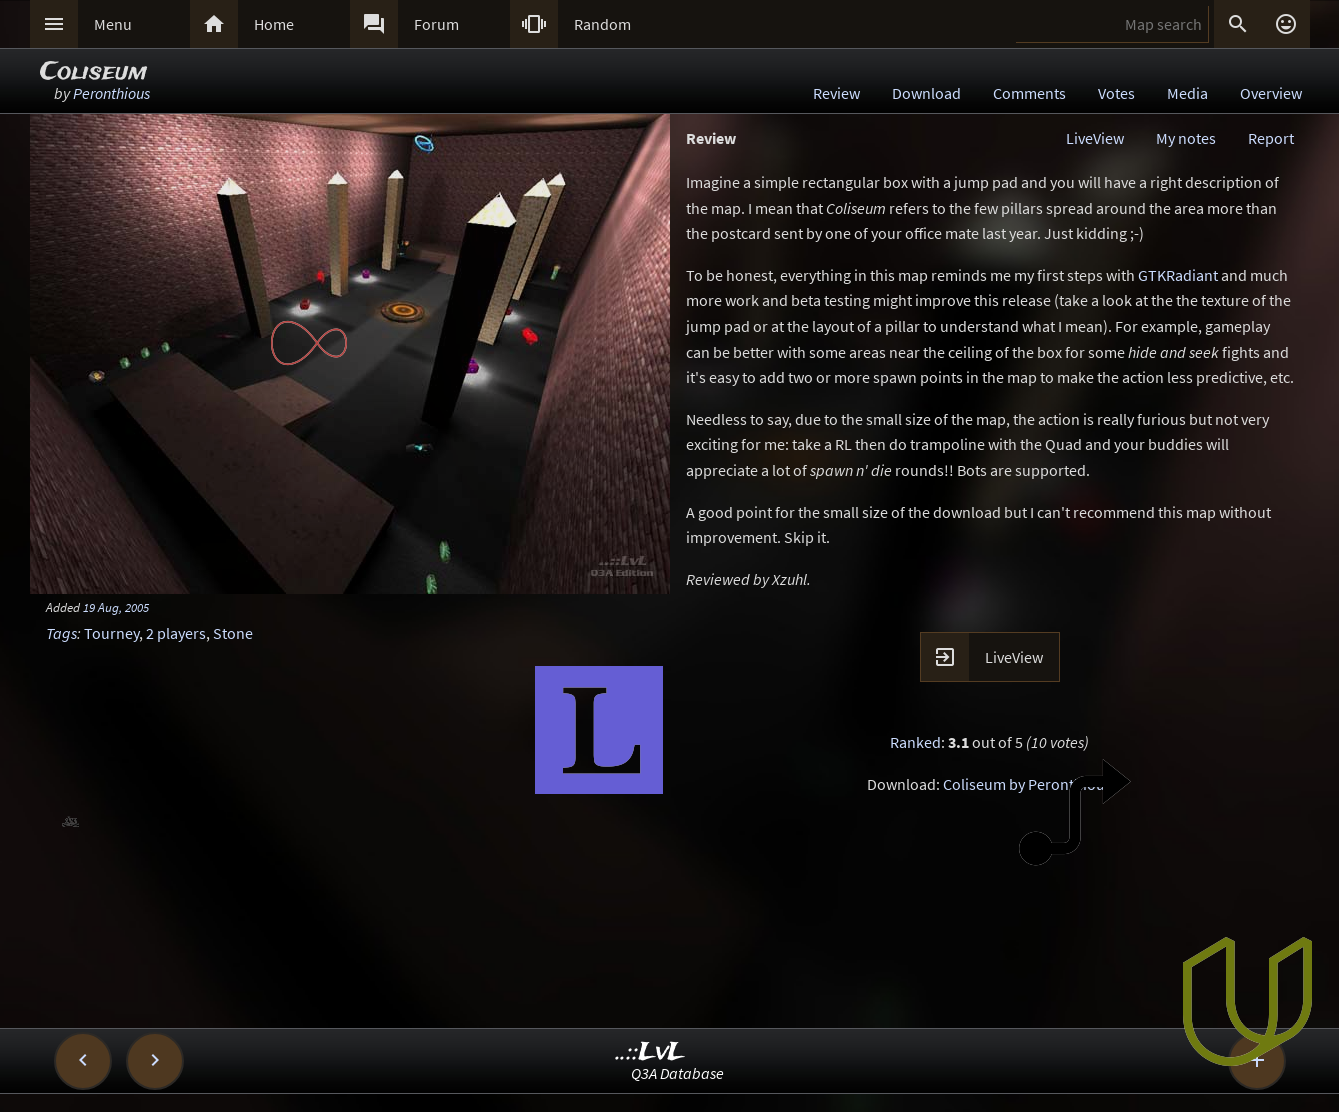 The height and width of the screenshot is (1112, 1339). Describe the element at coordinates (309, 343) in the screenshot. I see `virgin media brand logo` at that location.